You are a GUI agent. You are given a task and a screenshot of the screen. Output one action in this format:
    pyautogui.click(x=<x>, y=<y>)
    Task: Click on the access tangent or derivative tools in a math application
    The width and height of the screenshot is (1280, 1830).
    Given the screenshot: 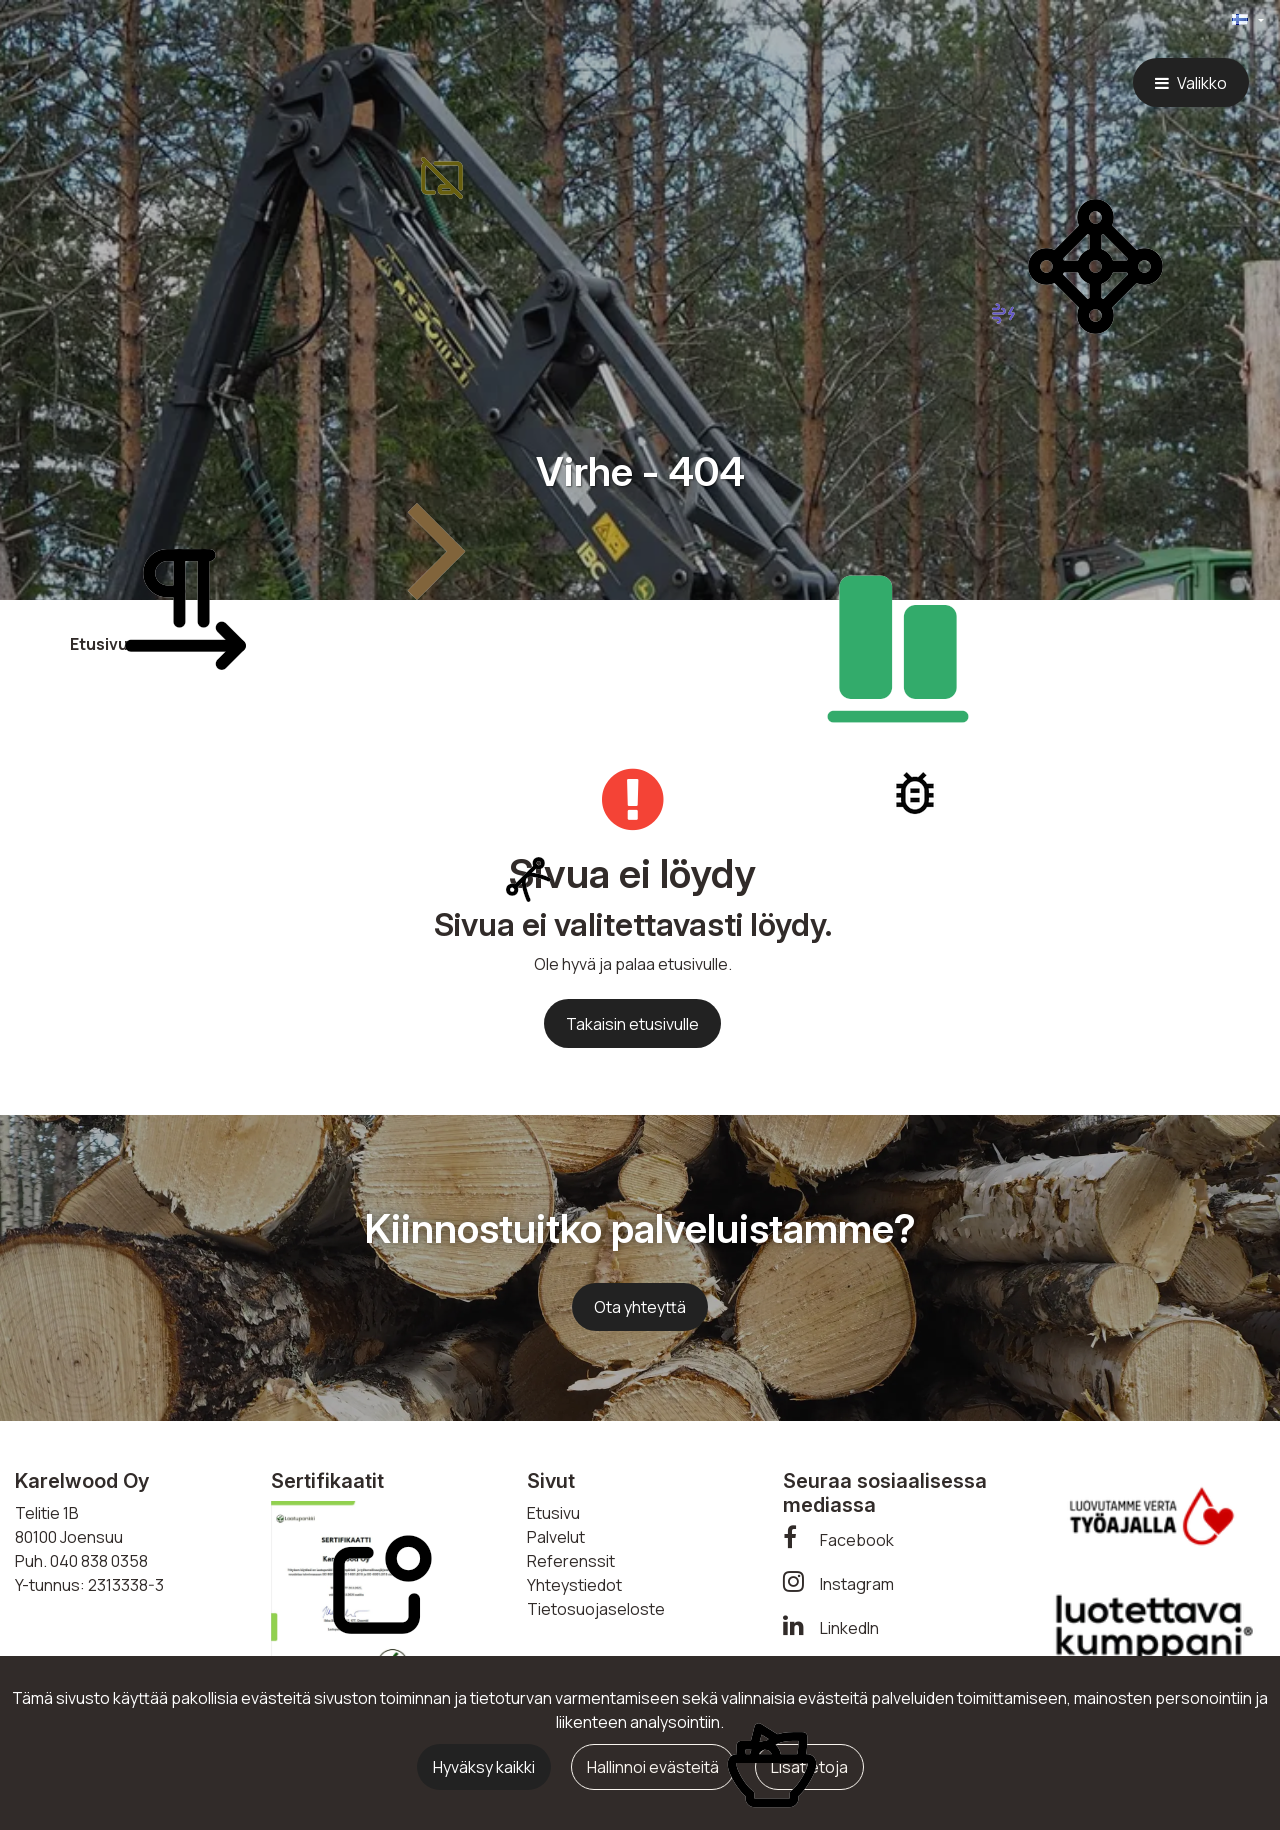 What is the action you would take?
    pyautogui.click(x=528, y=879)
    